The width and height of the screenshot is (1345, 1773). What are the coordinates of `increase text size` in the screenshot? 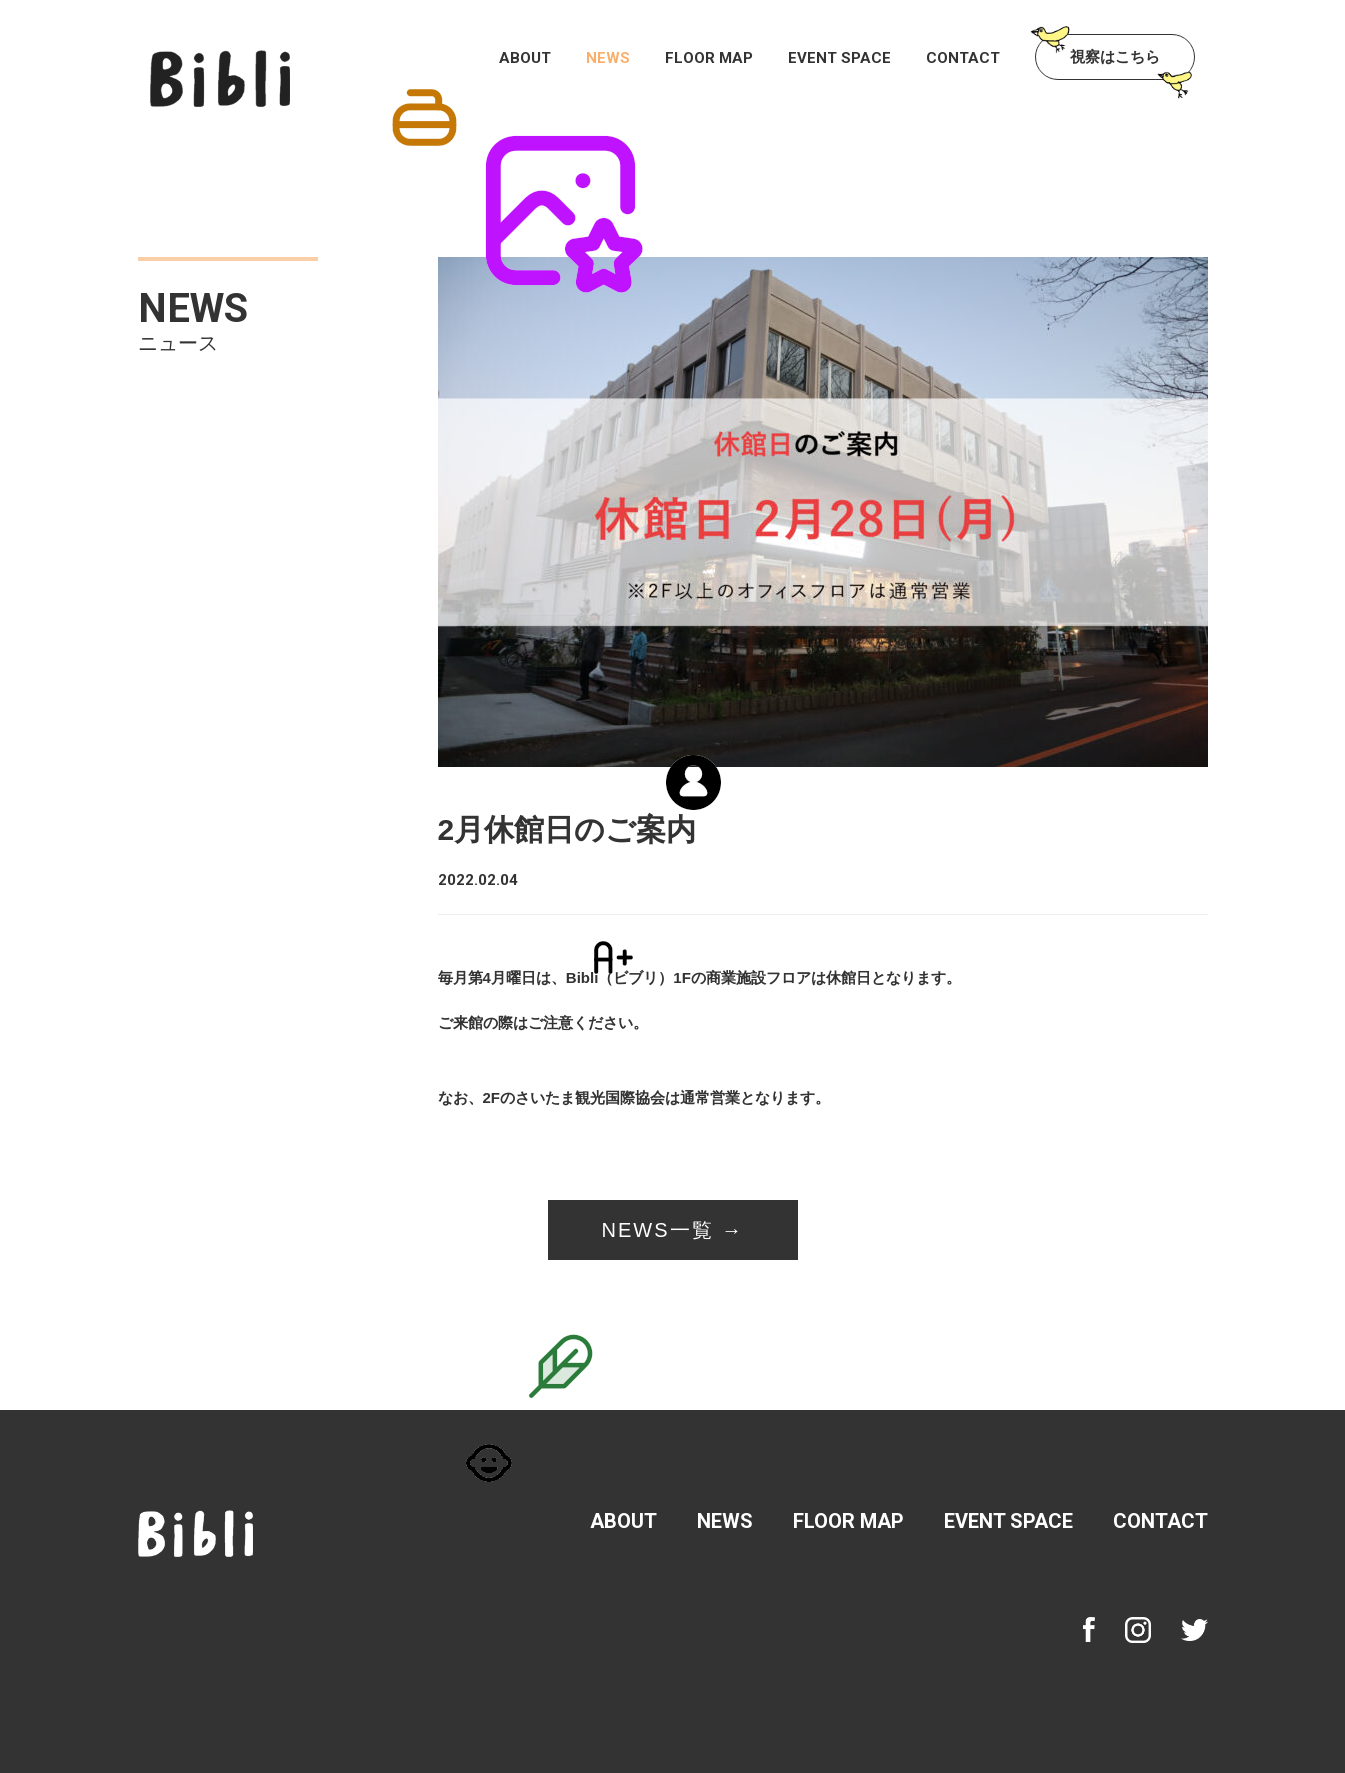 It's located at (612, 957).